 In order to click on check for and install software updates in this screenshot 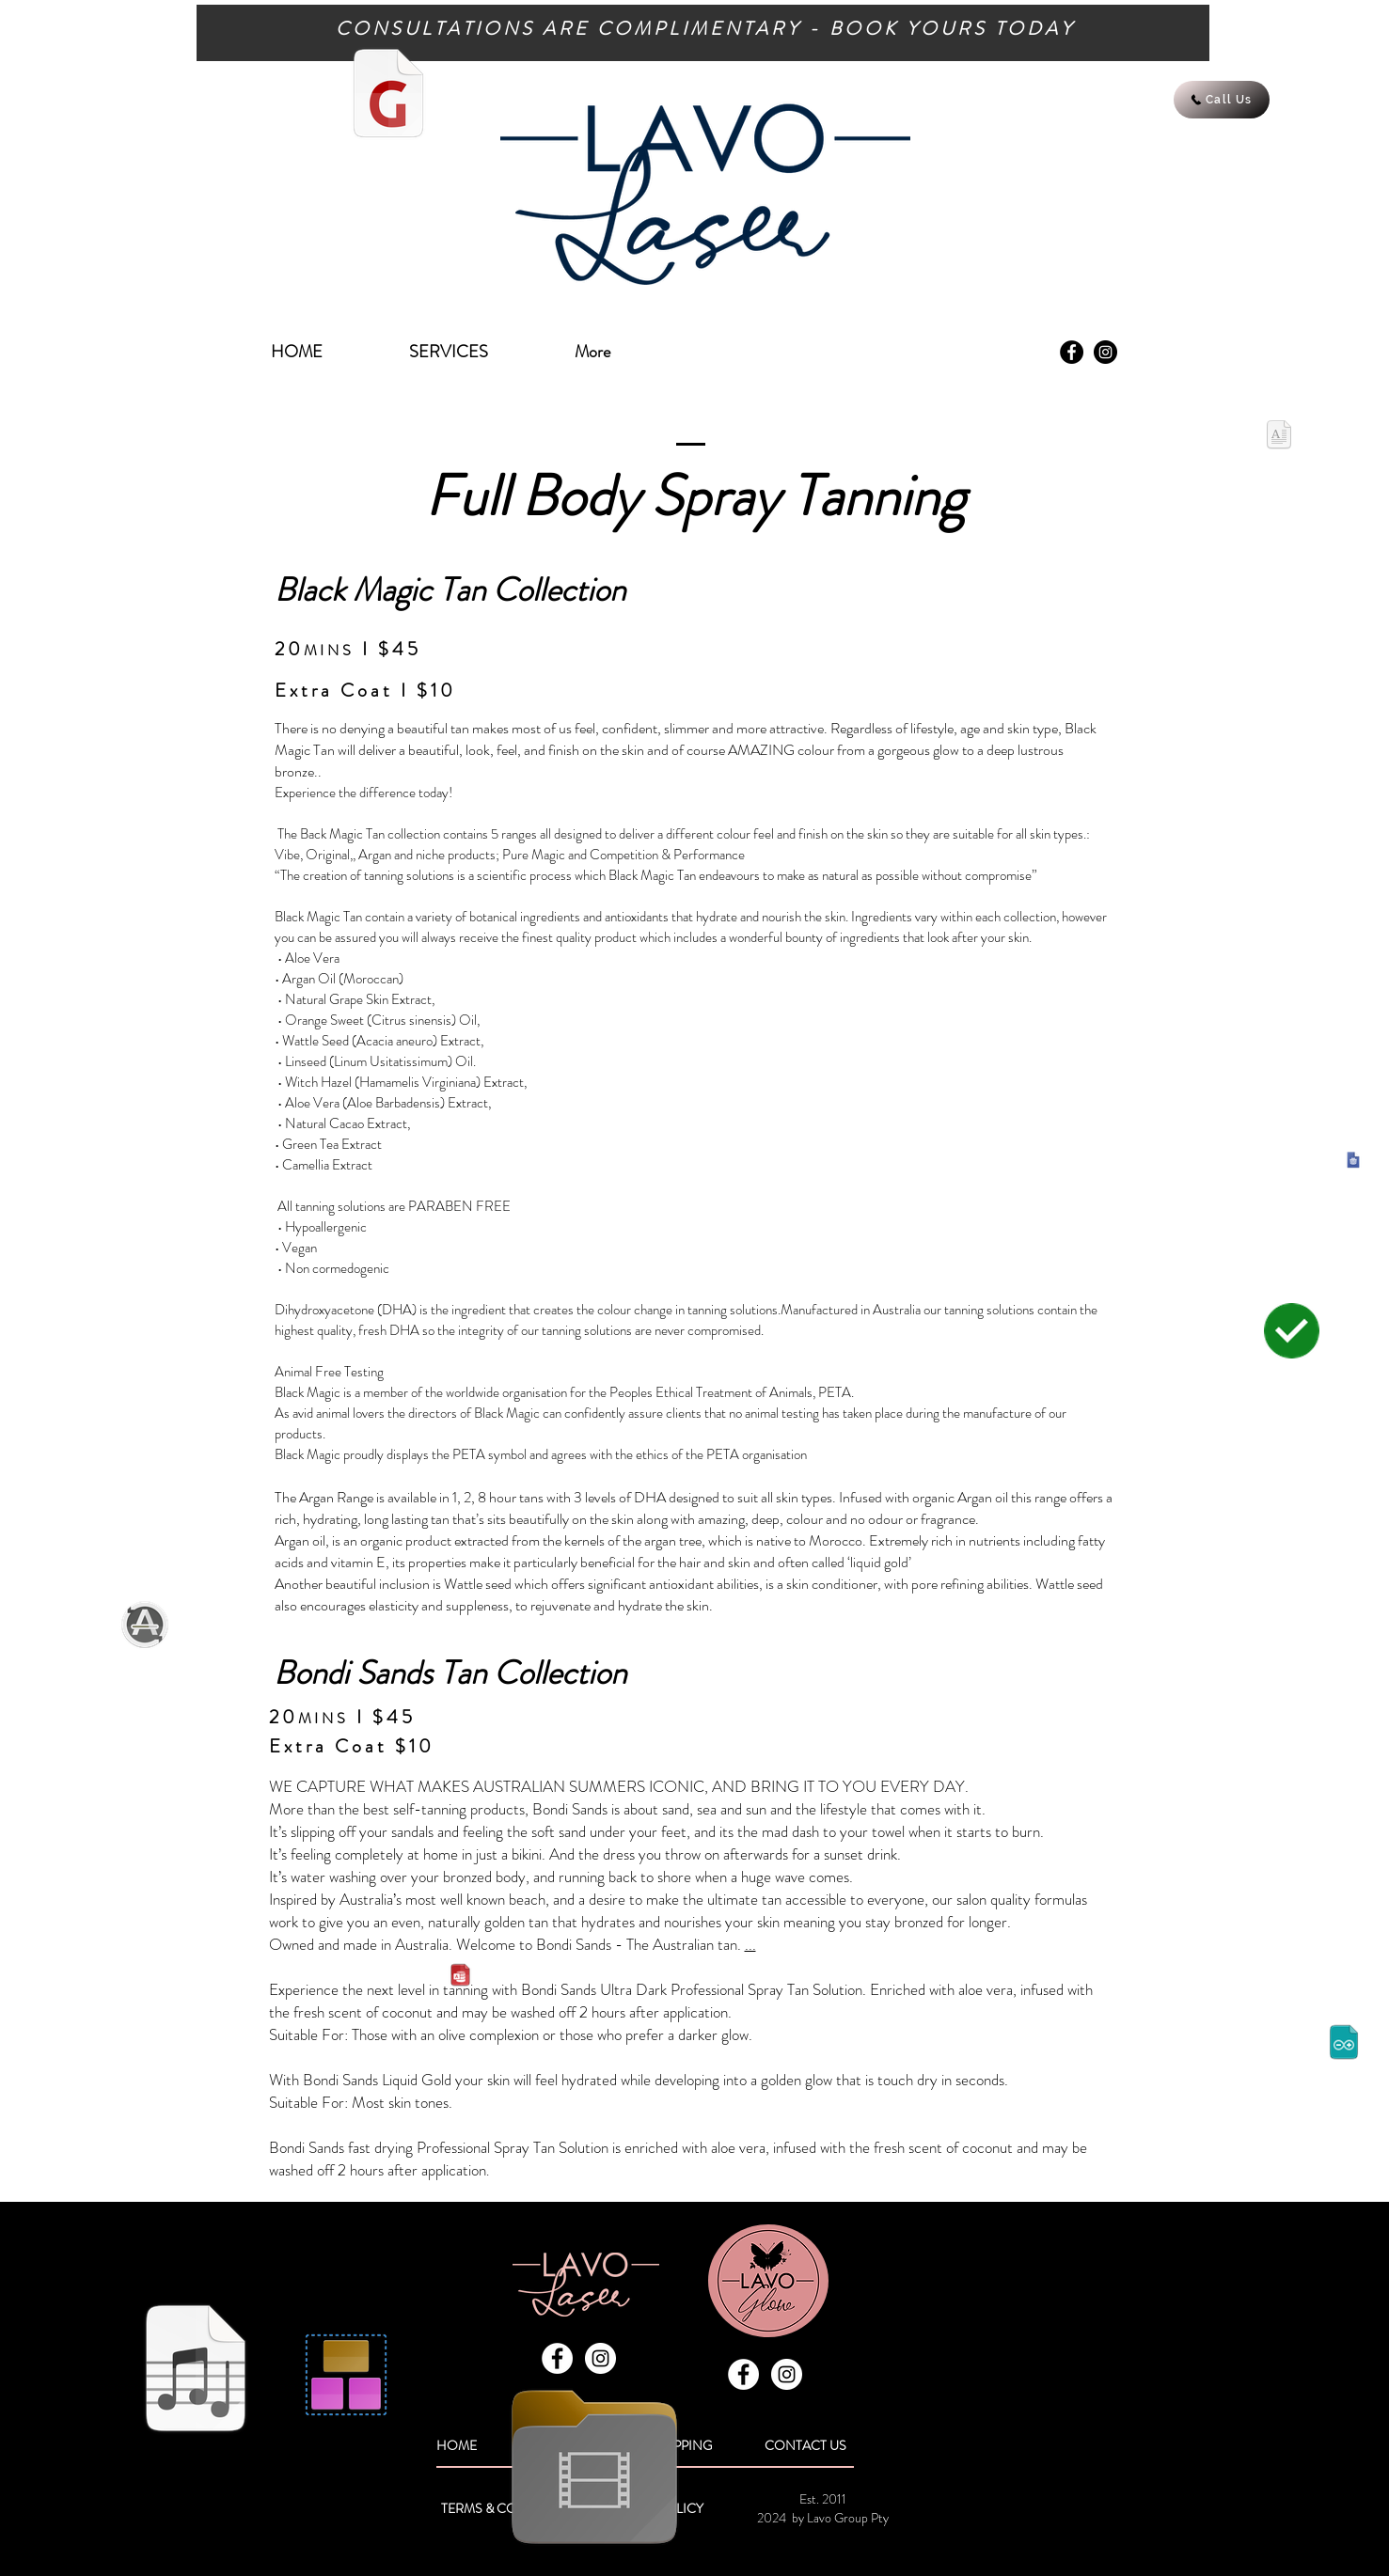, I will do `click(145, 1625)`.